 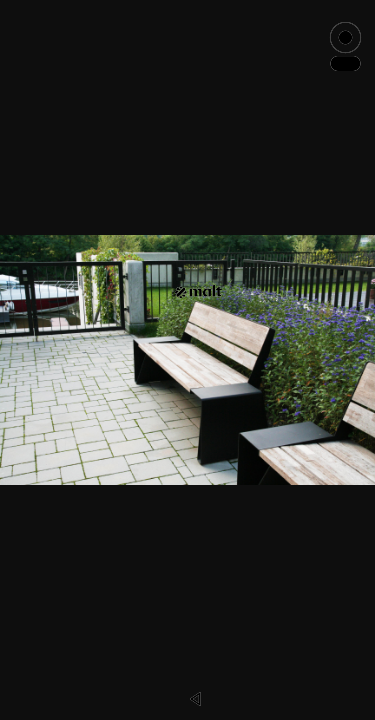 What do you see at coordinates (197, 699) in the screenshot?
I see `play media in reverse` at bounding box center [197, 699].